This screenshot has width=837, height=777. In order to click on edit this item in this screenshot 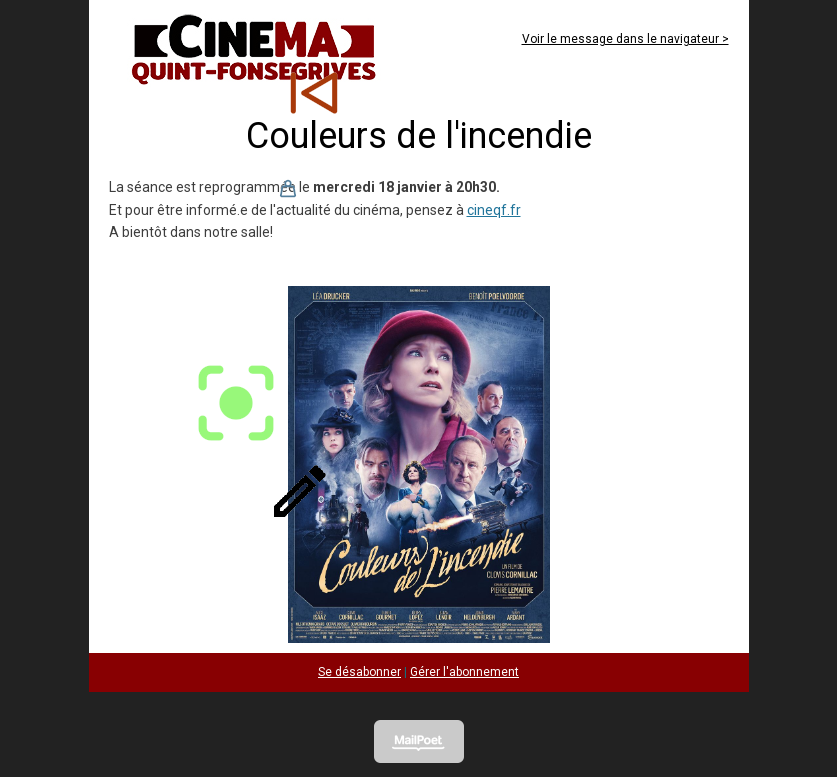, I will do `click(300, 491)`.